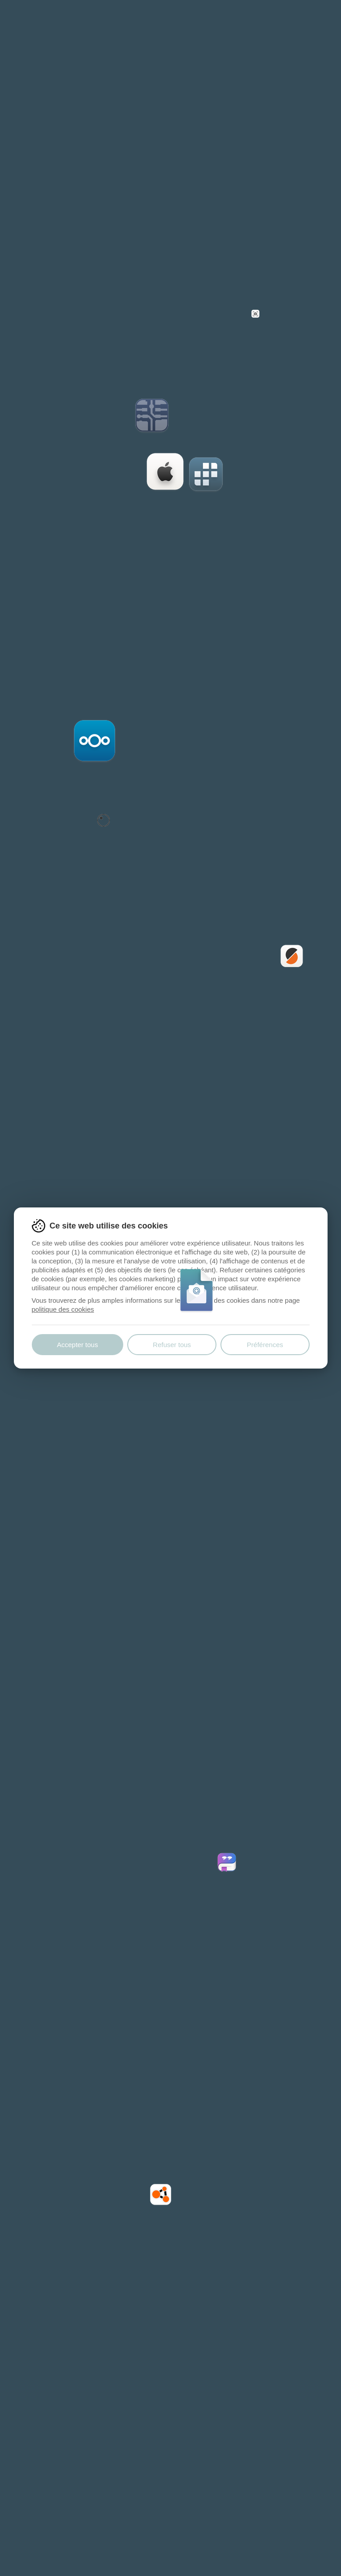 This screenshot has width=341, height=2576. What do you see at coordinates (104, 820) in the screenshot?
I see `open clockworks or timer application` at bounding box center [104, 820].